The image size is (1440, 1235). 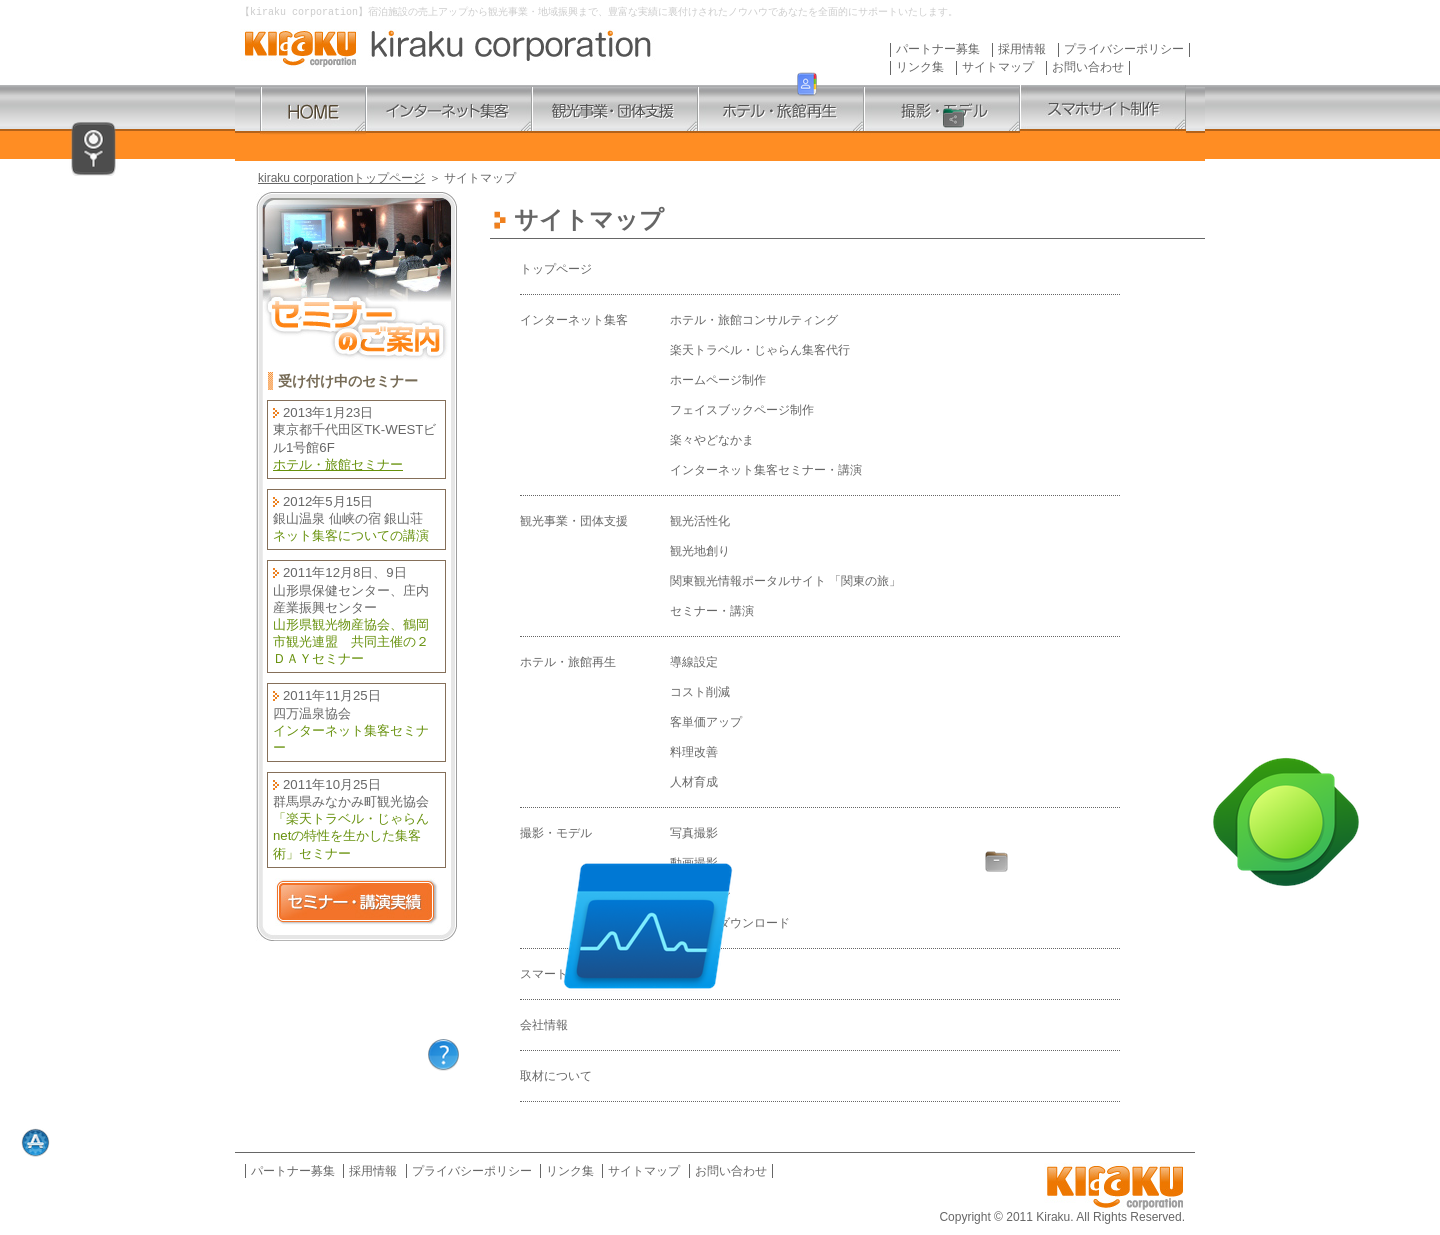 I want to click on open the contacts app, so click(x=807, y=84).